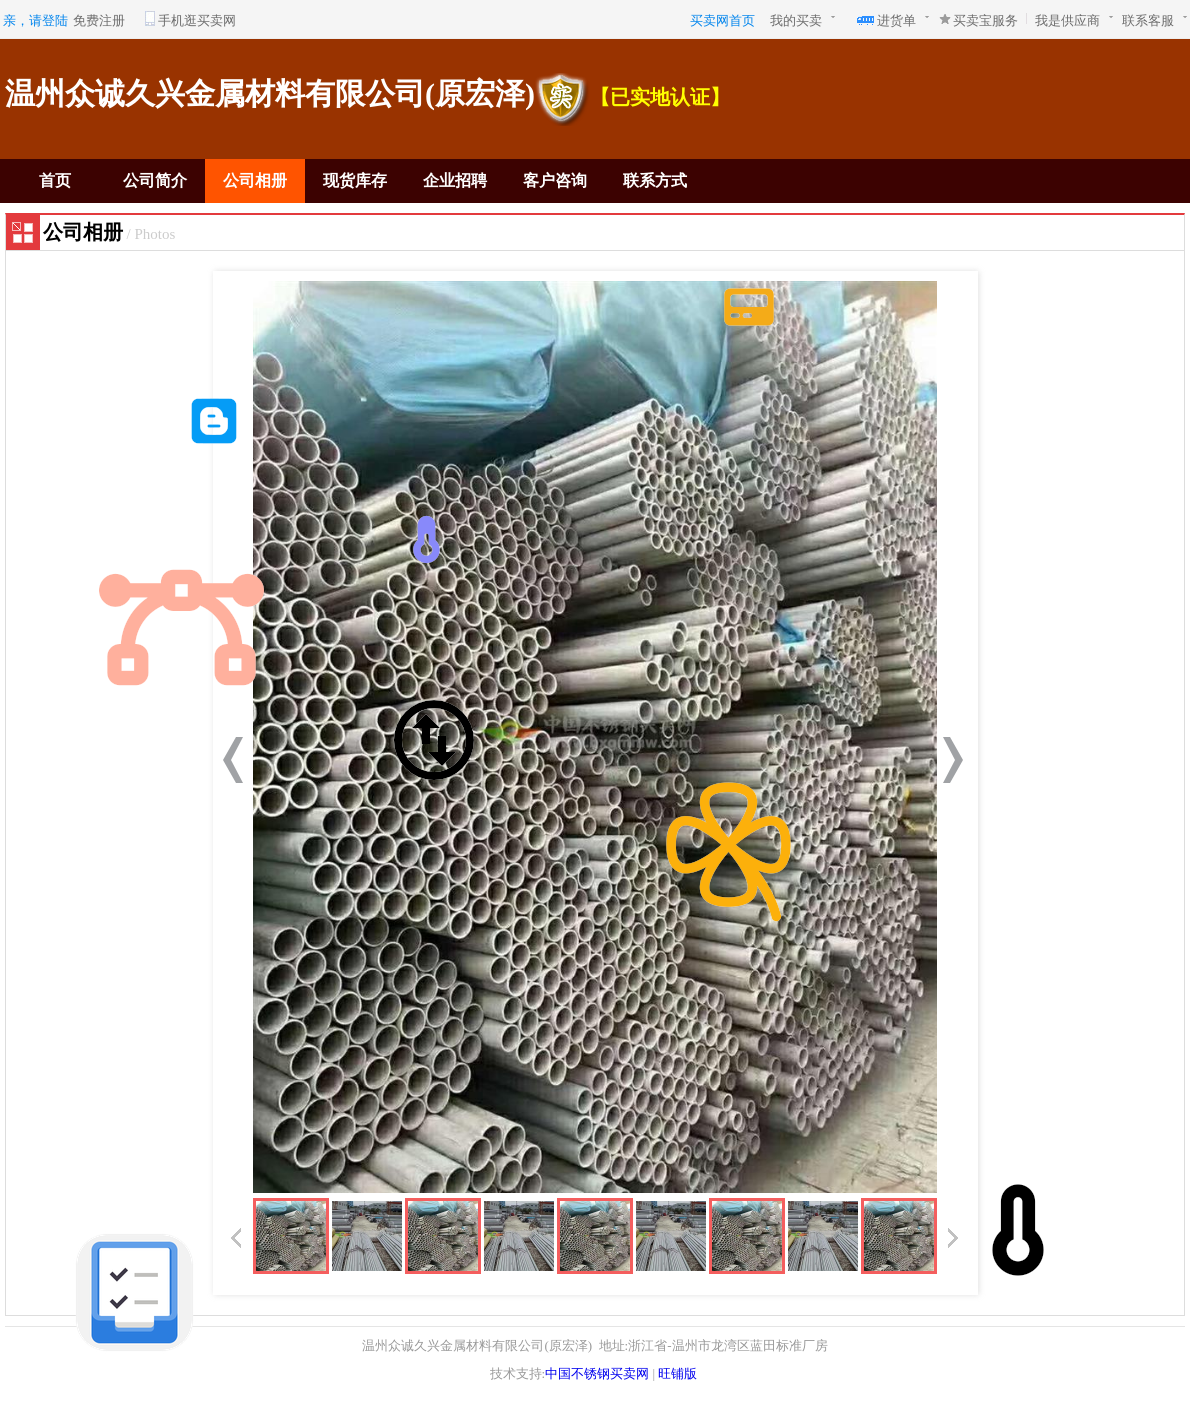  I want to click on swap or reorder items vertically, so click(434, 740).